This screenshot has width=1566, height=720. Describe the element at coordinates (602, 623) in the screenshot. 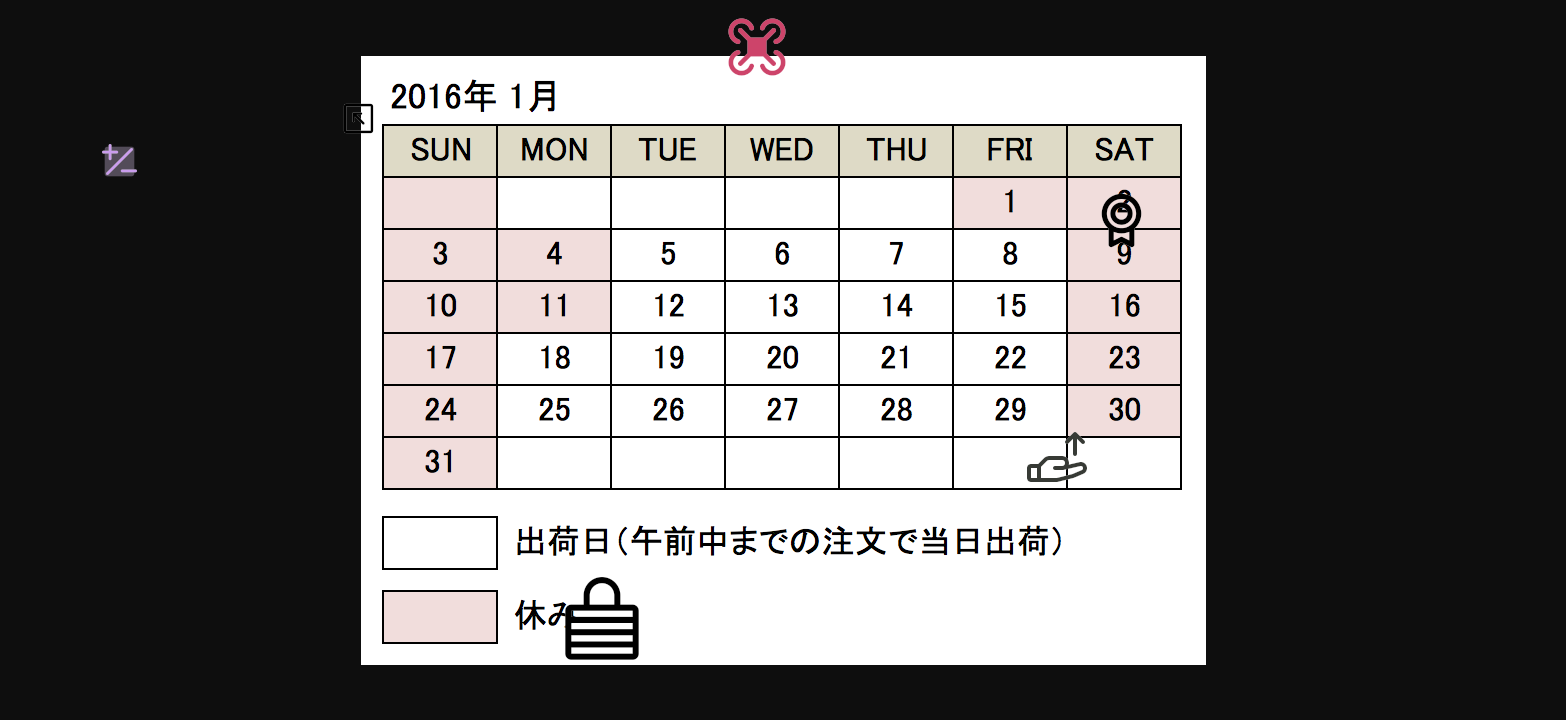

I see `indicates a secure or encrypted connection` at that location.